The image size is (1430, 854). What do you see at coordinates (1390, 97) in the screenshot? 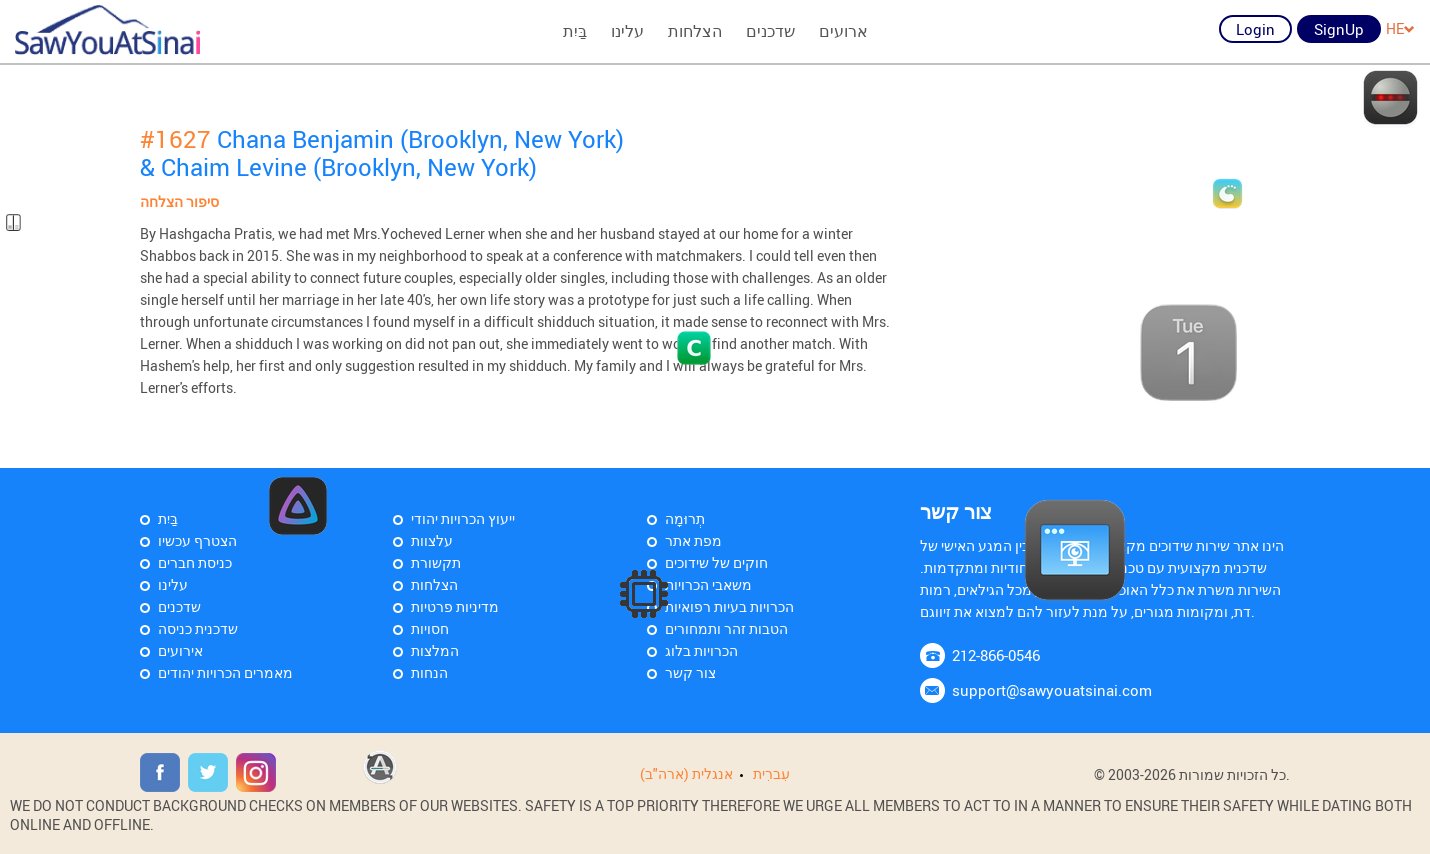
I see `launch gnome robots game` at bounding box center [1390, 97].